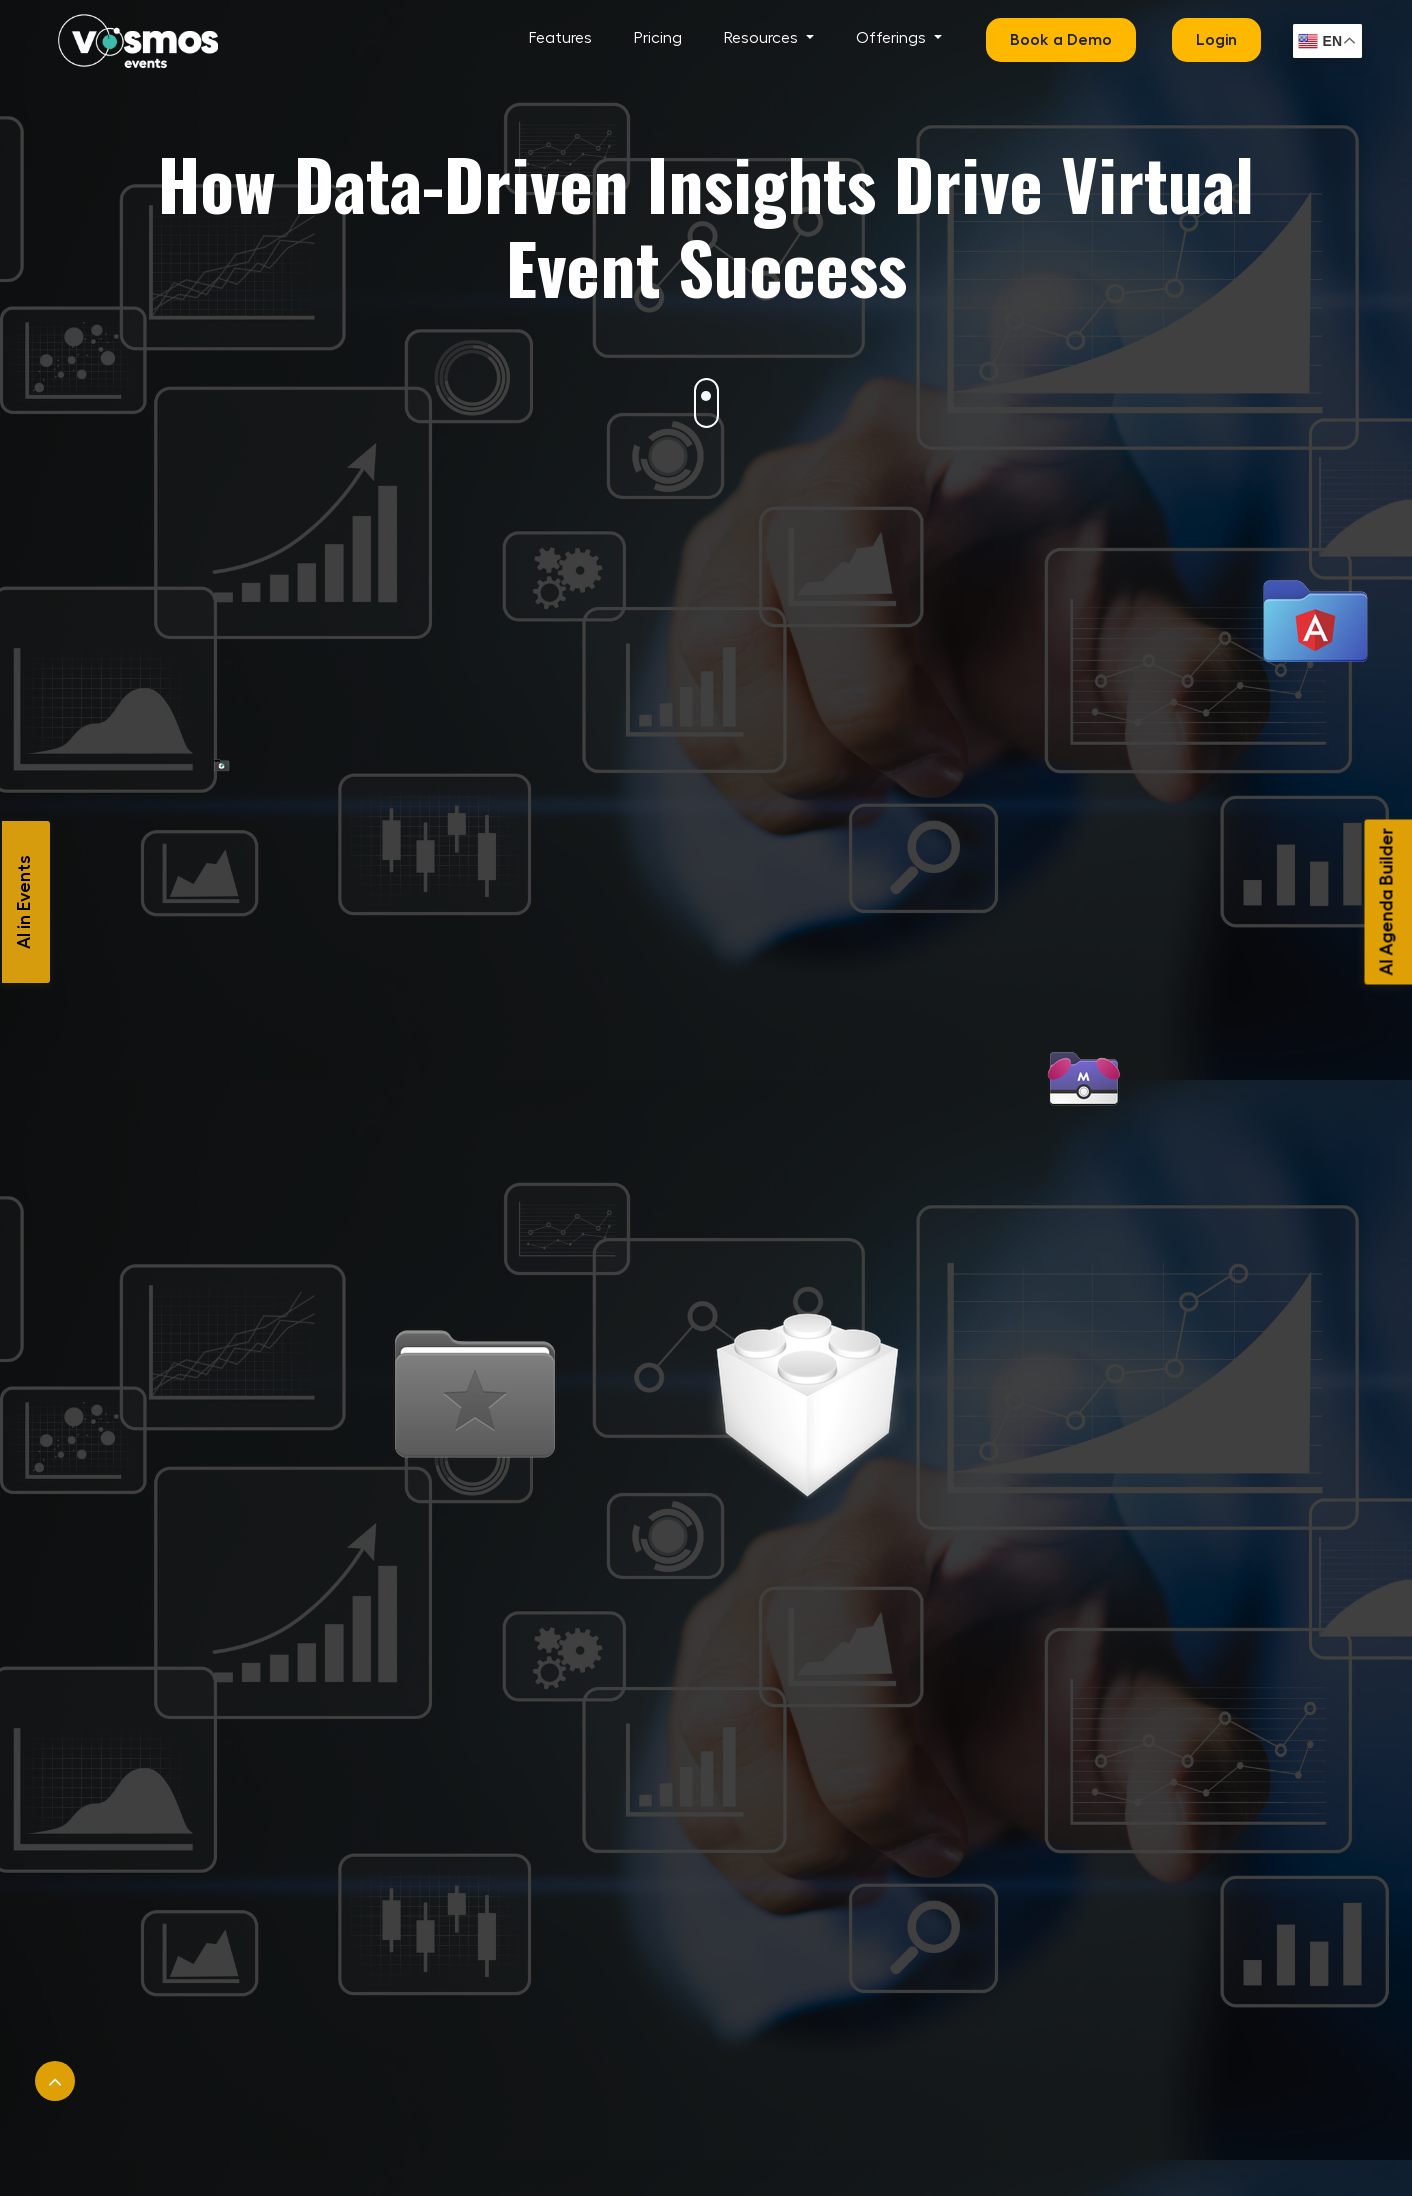 The height and width of the screenshot is (2196, 1412). What do you see at coordinates (221, 765) in the screenshot?
I see `open wondershare filmstock assets folder` at bounding box center [221, 765].